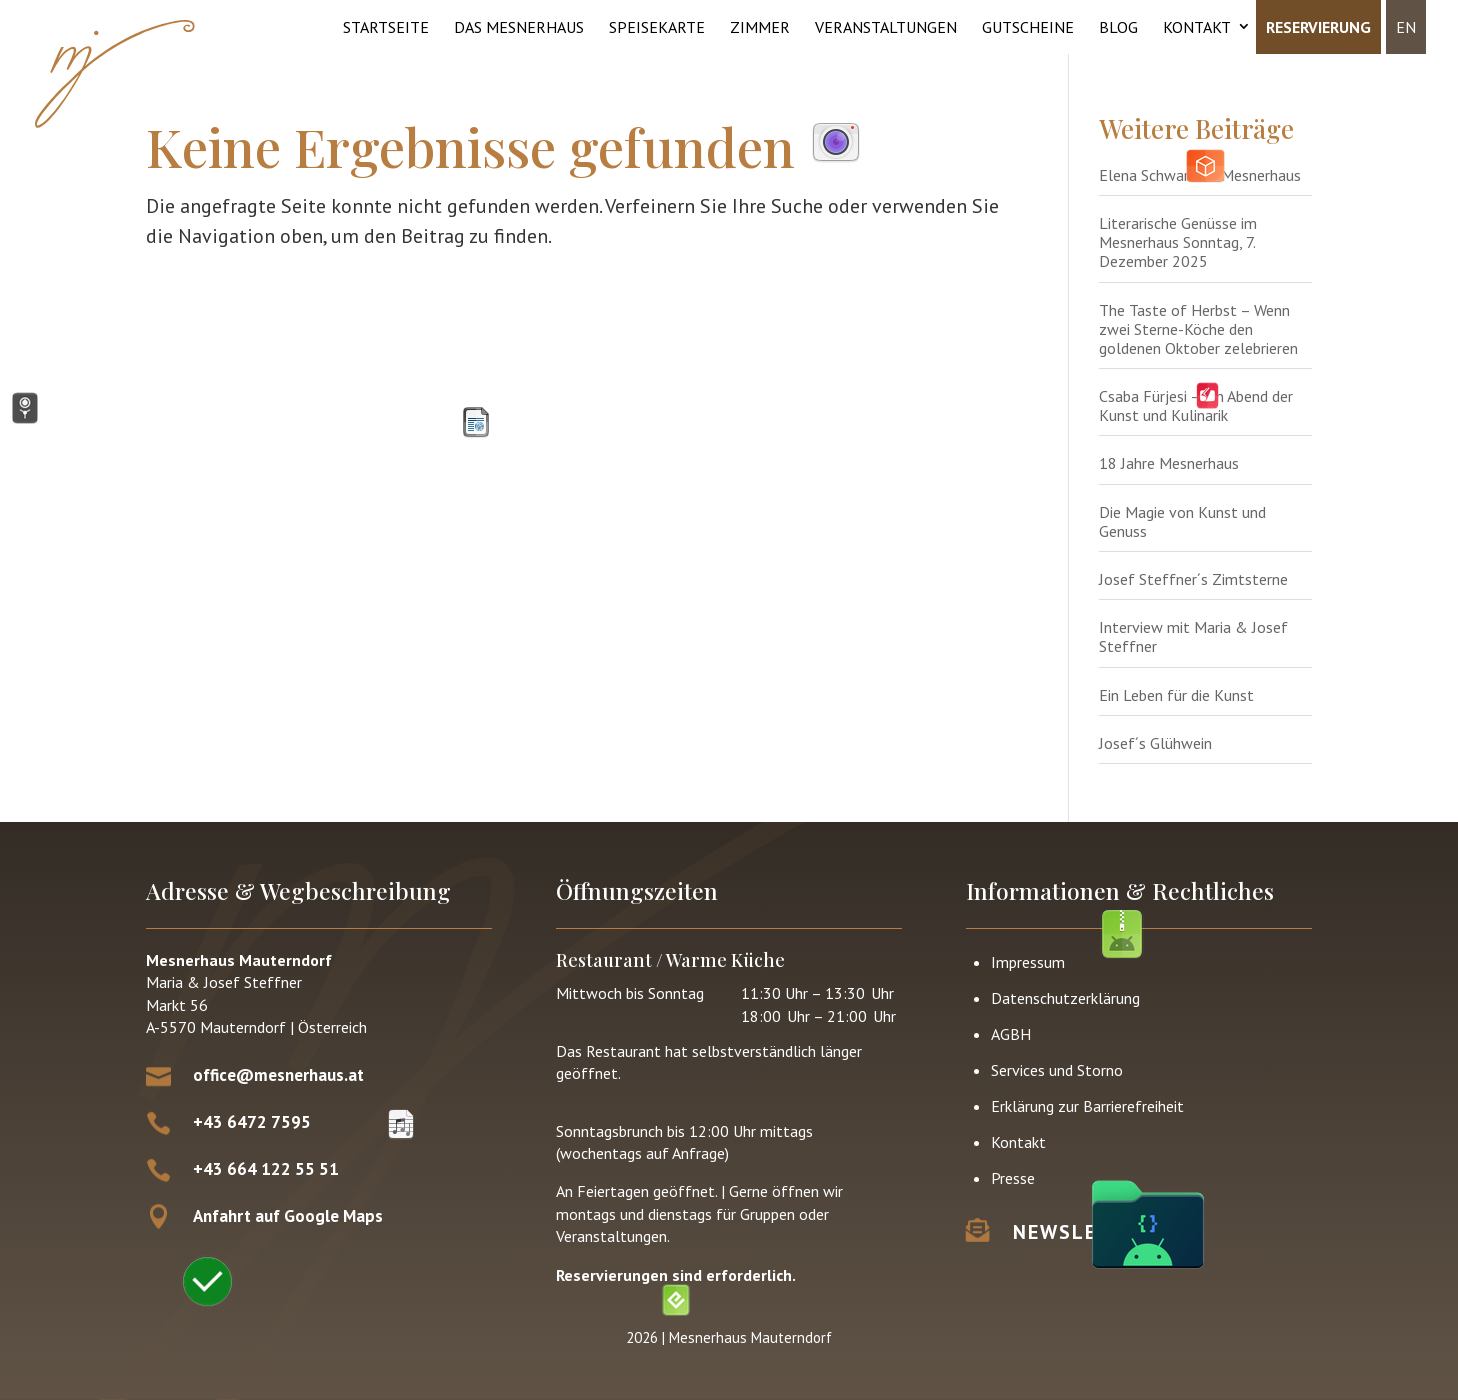 Image resolution: width=1458 pixels, height=1400 pixels. Describe the element at coordinates (1147, 1227) in the screenshot. I see `open android developer project files` at that location.